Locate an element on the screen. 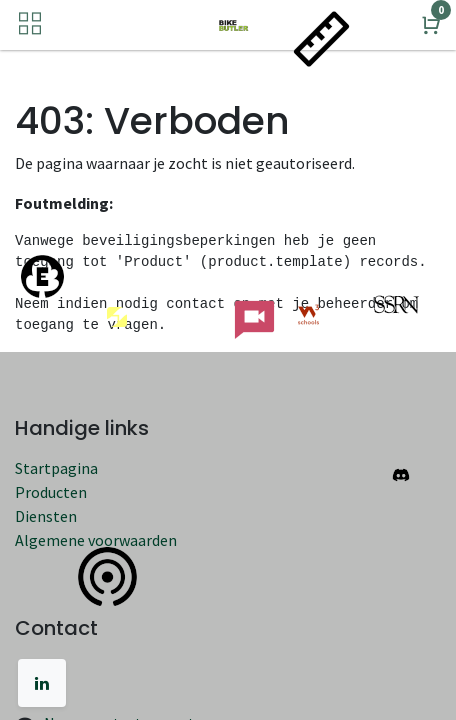  open Discord app is located at coordinates (401, 475).